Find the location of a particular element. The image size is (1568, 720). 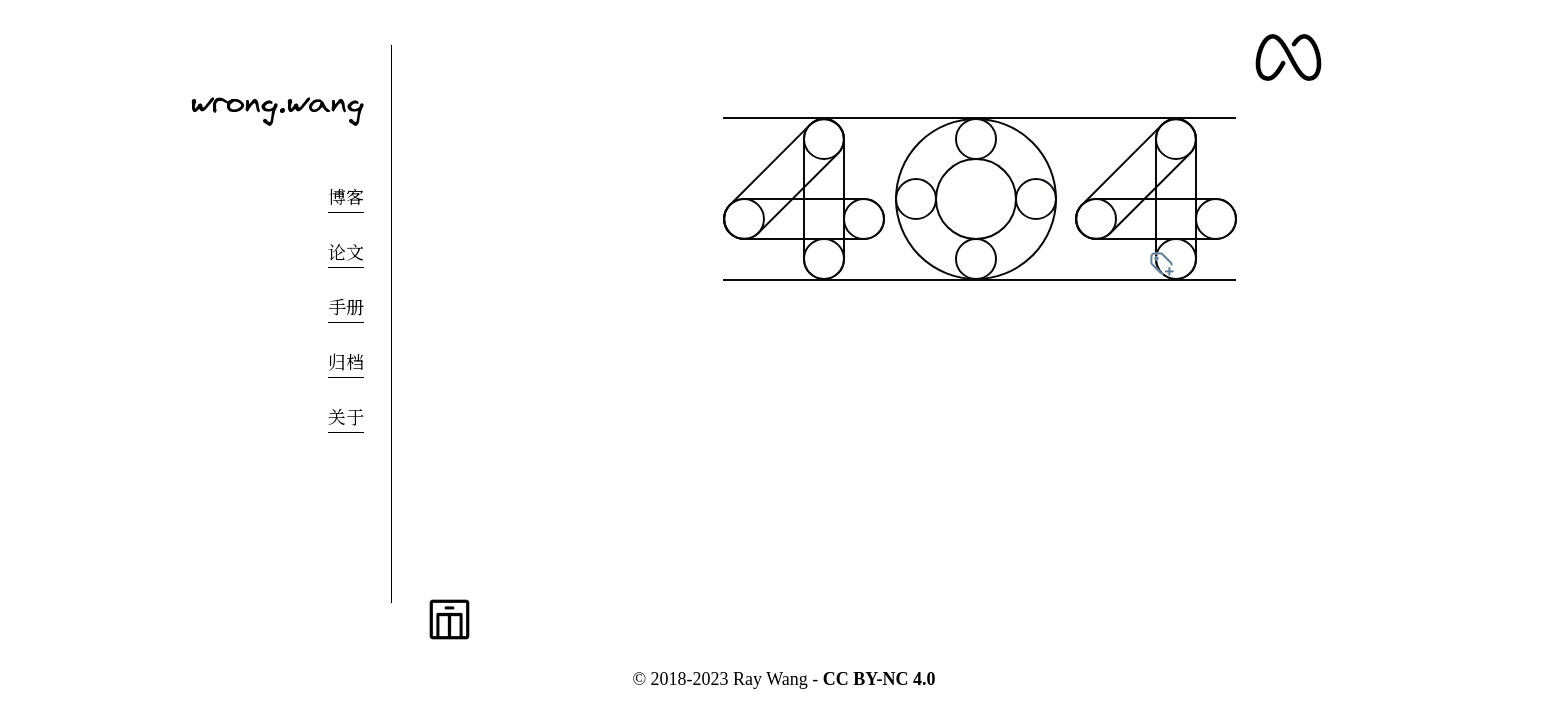

meta company logo is located at coordinates (1288, 57).